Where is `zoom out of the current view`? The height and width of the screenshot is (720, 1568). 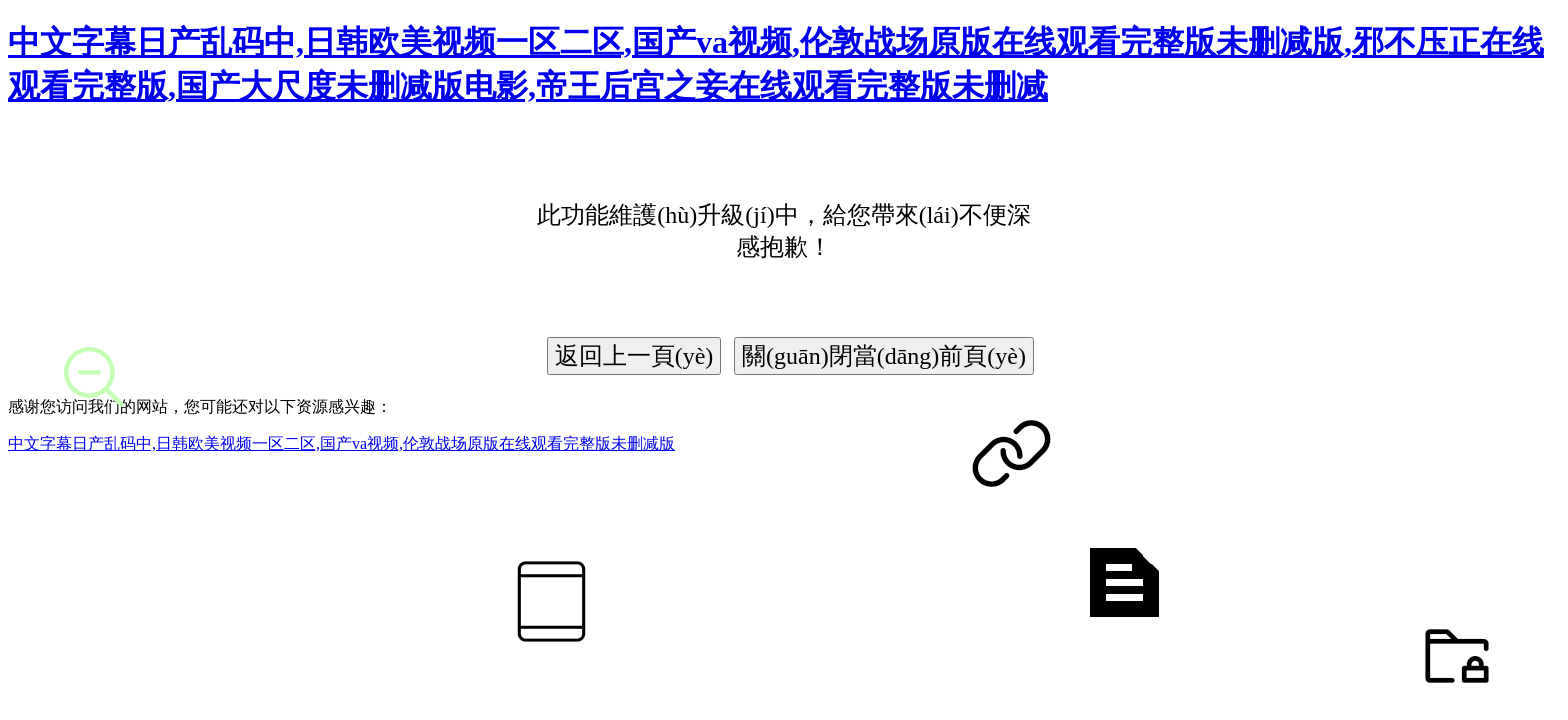
zoom out of the current view is located at coordinates (94, 377).